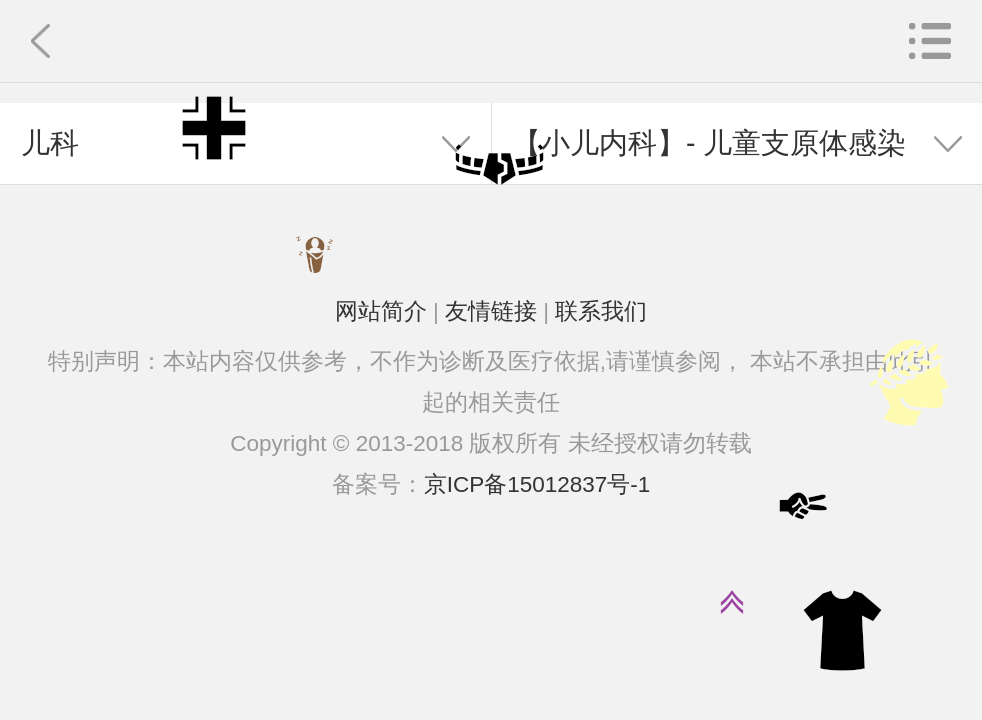 The height and width of the screenshot is (720, 982). I want to click on german military history faction or unit marker in a strategy game, so click(214, 128).